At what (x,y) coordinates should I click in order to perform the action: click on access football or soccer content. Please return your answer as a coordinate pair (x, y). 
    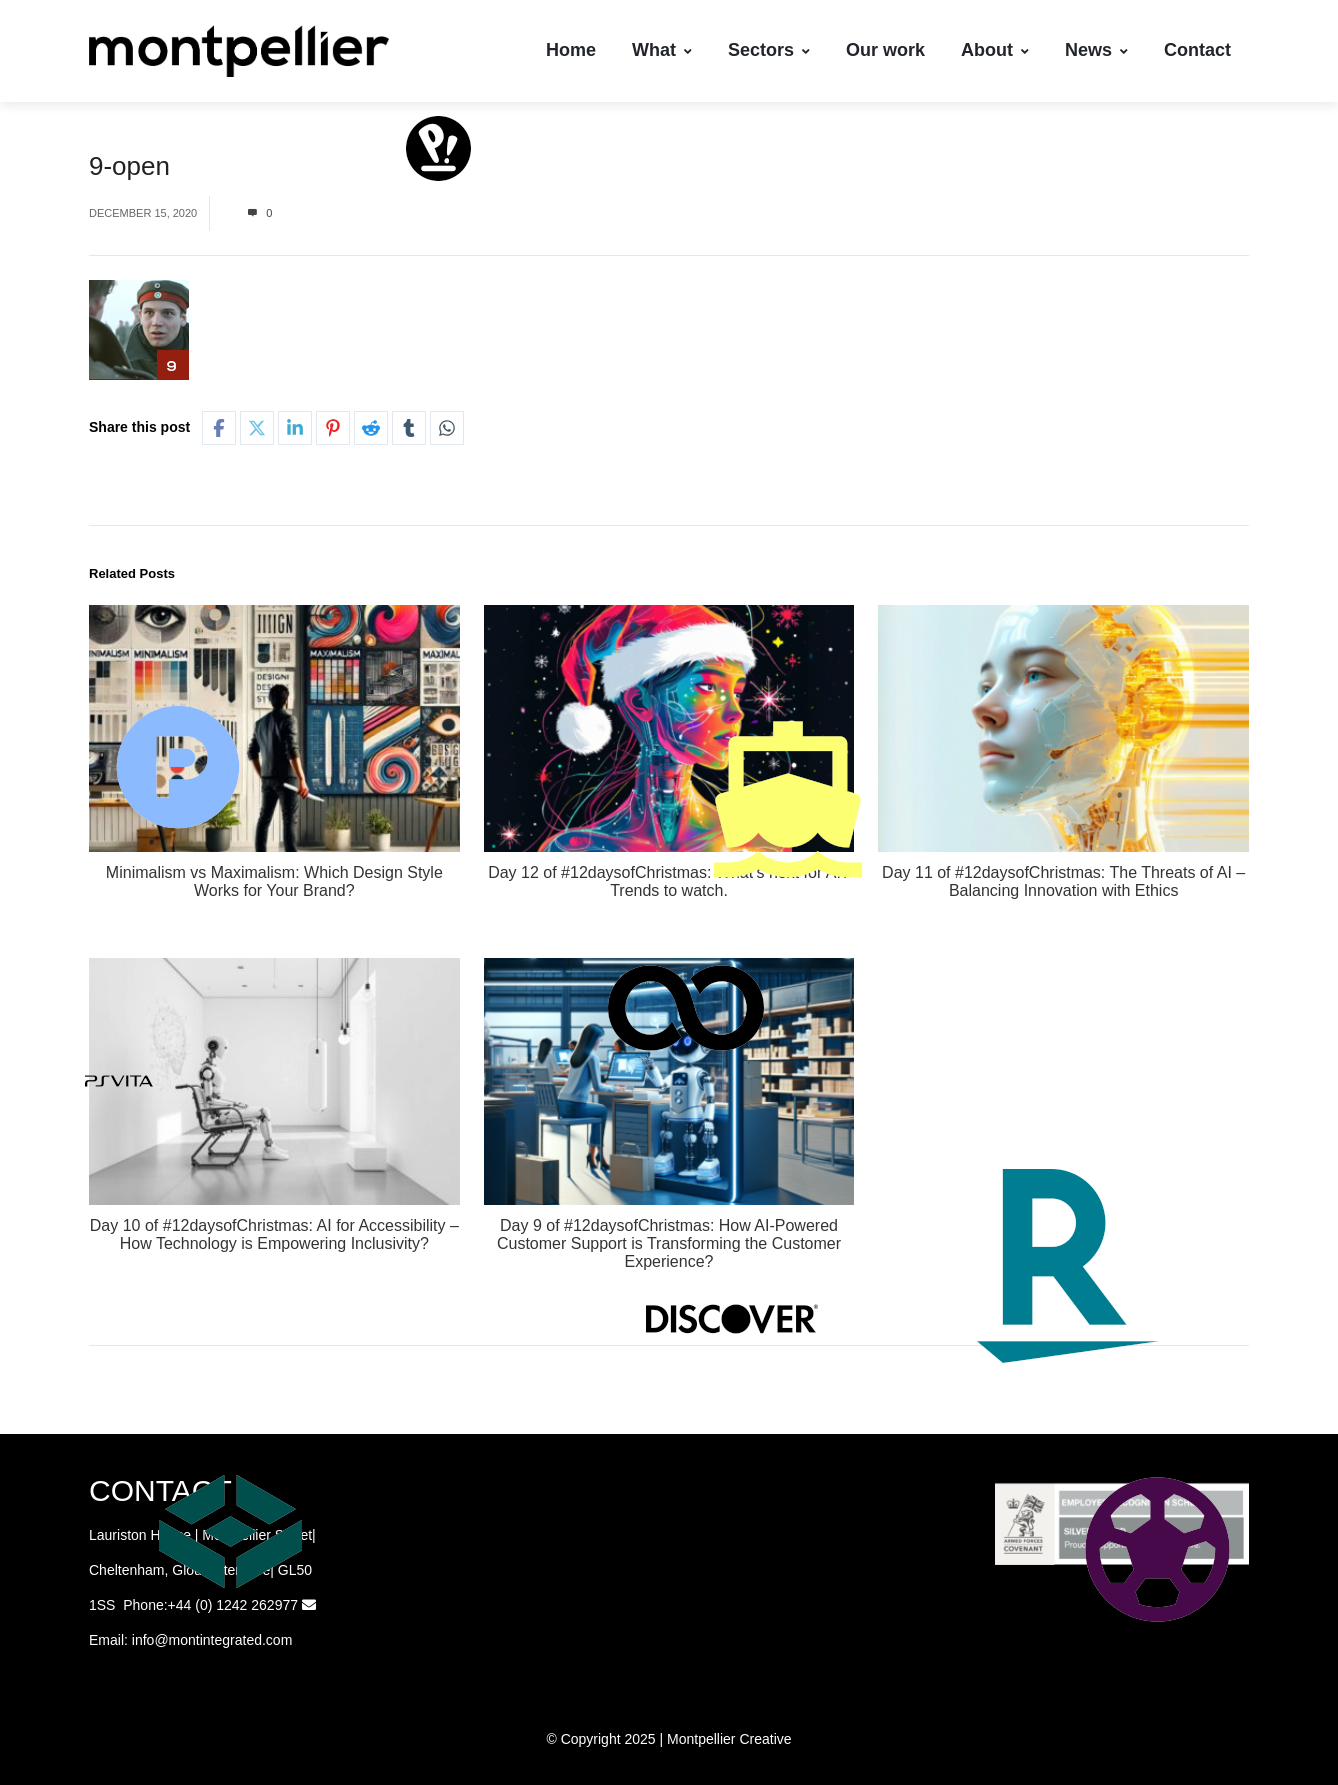
    Looking at the image, I should click on (1157, 1549).